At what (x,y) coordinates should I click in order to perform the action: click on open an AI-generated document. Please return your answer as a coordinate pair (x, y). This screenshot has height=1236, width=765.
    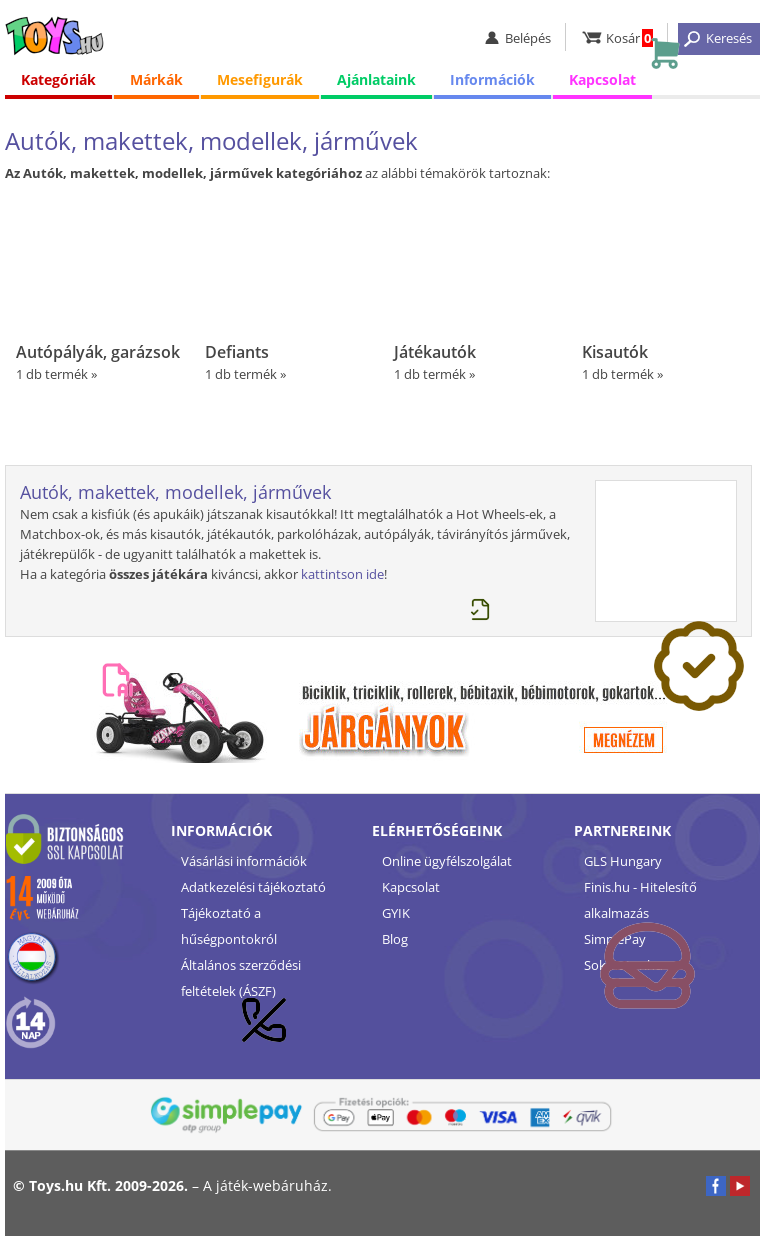
    Looking at the image, I should click on (116, 680).